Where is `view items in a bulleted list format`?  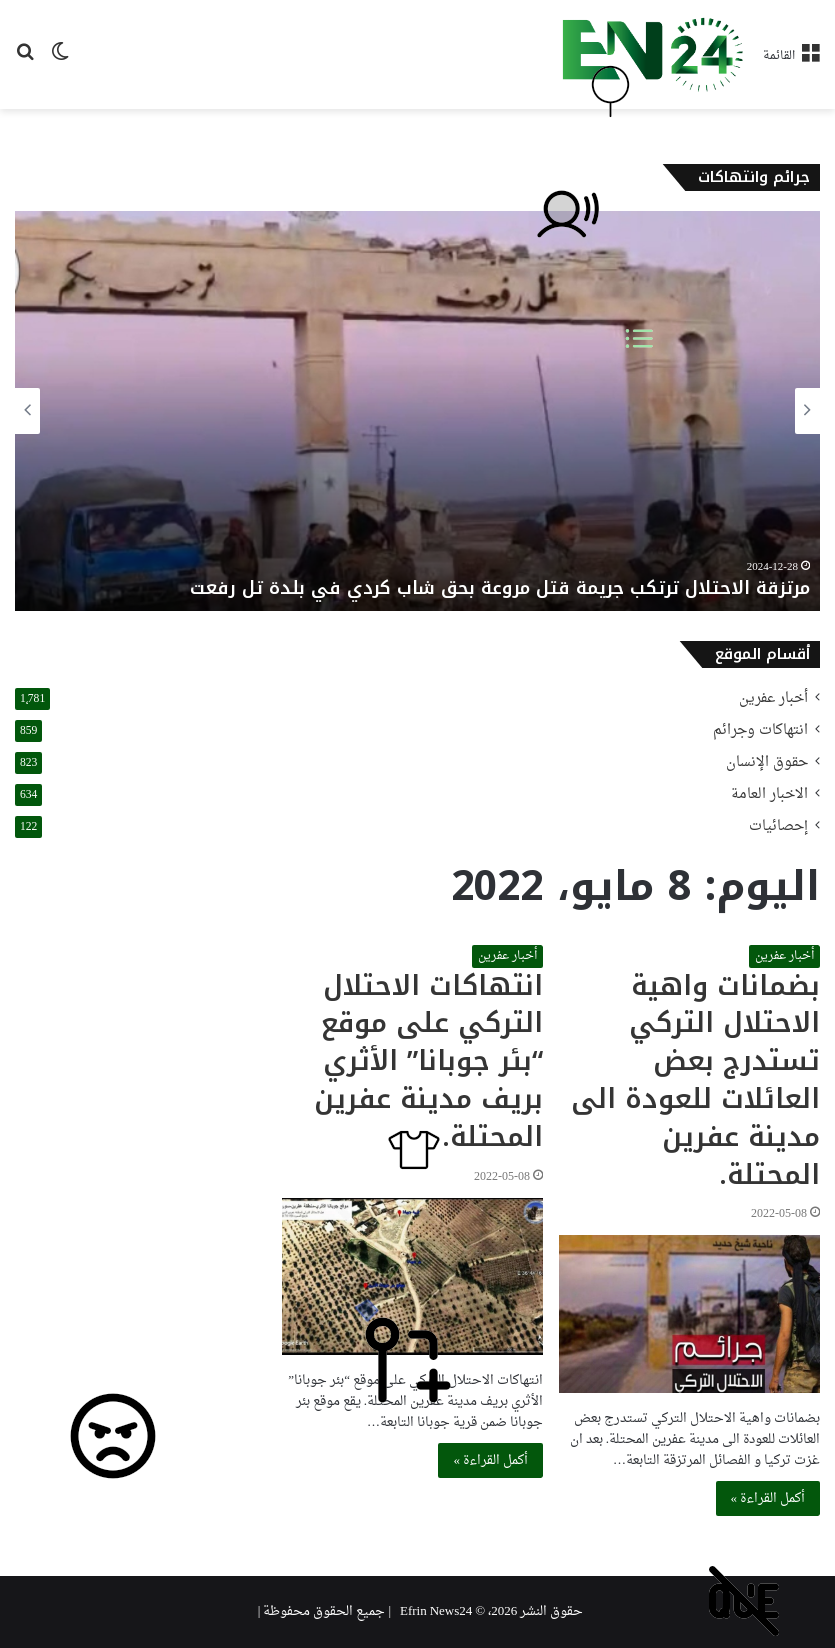 view items in a bulleted list format is located at coordinates (639, 338).